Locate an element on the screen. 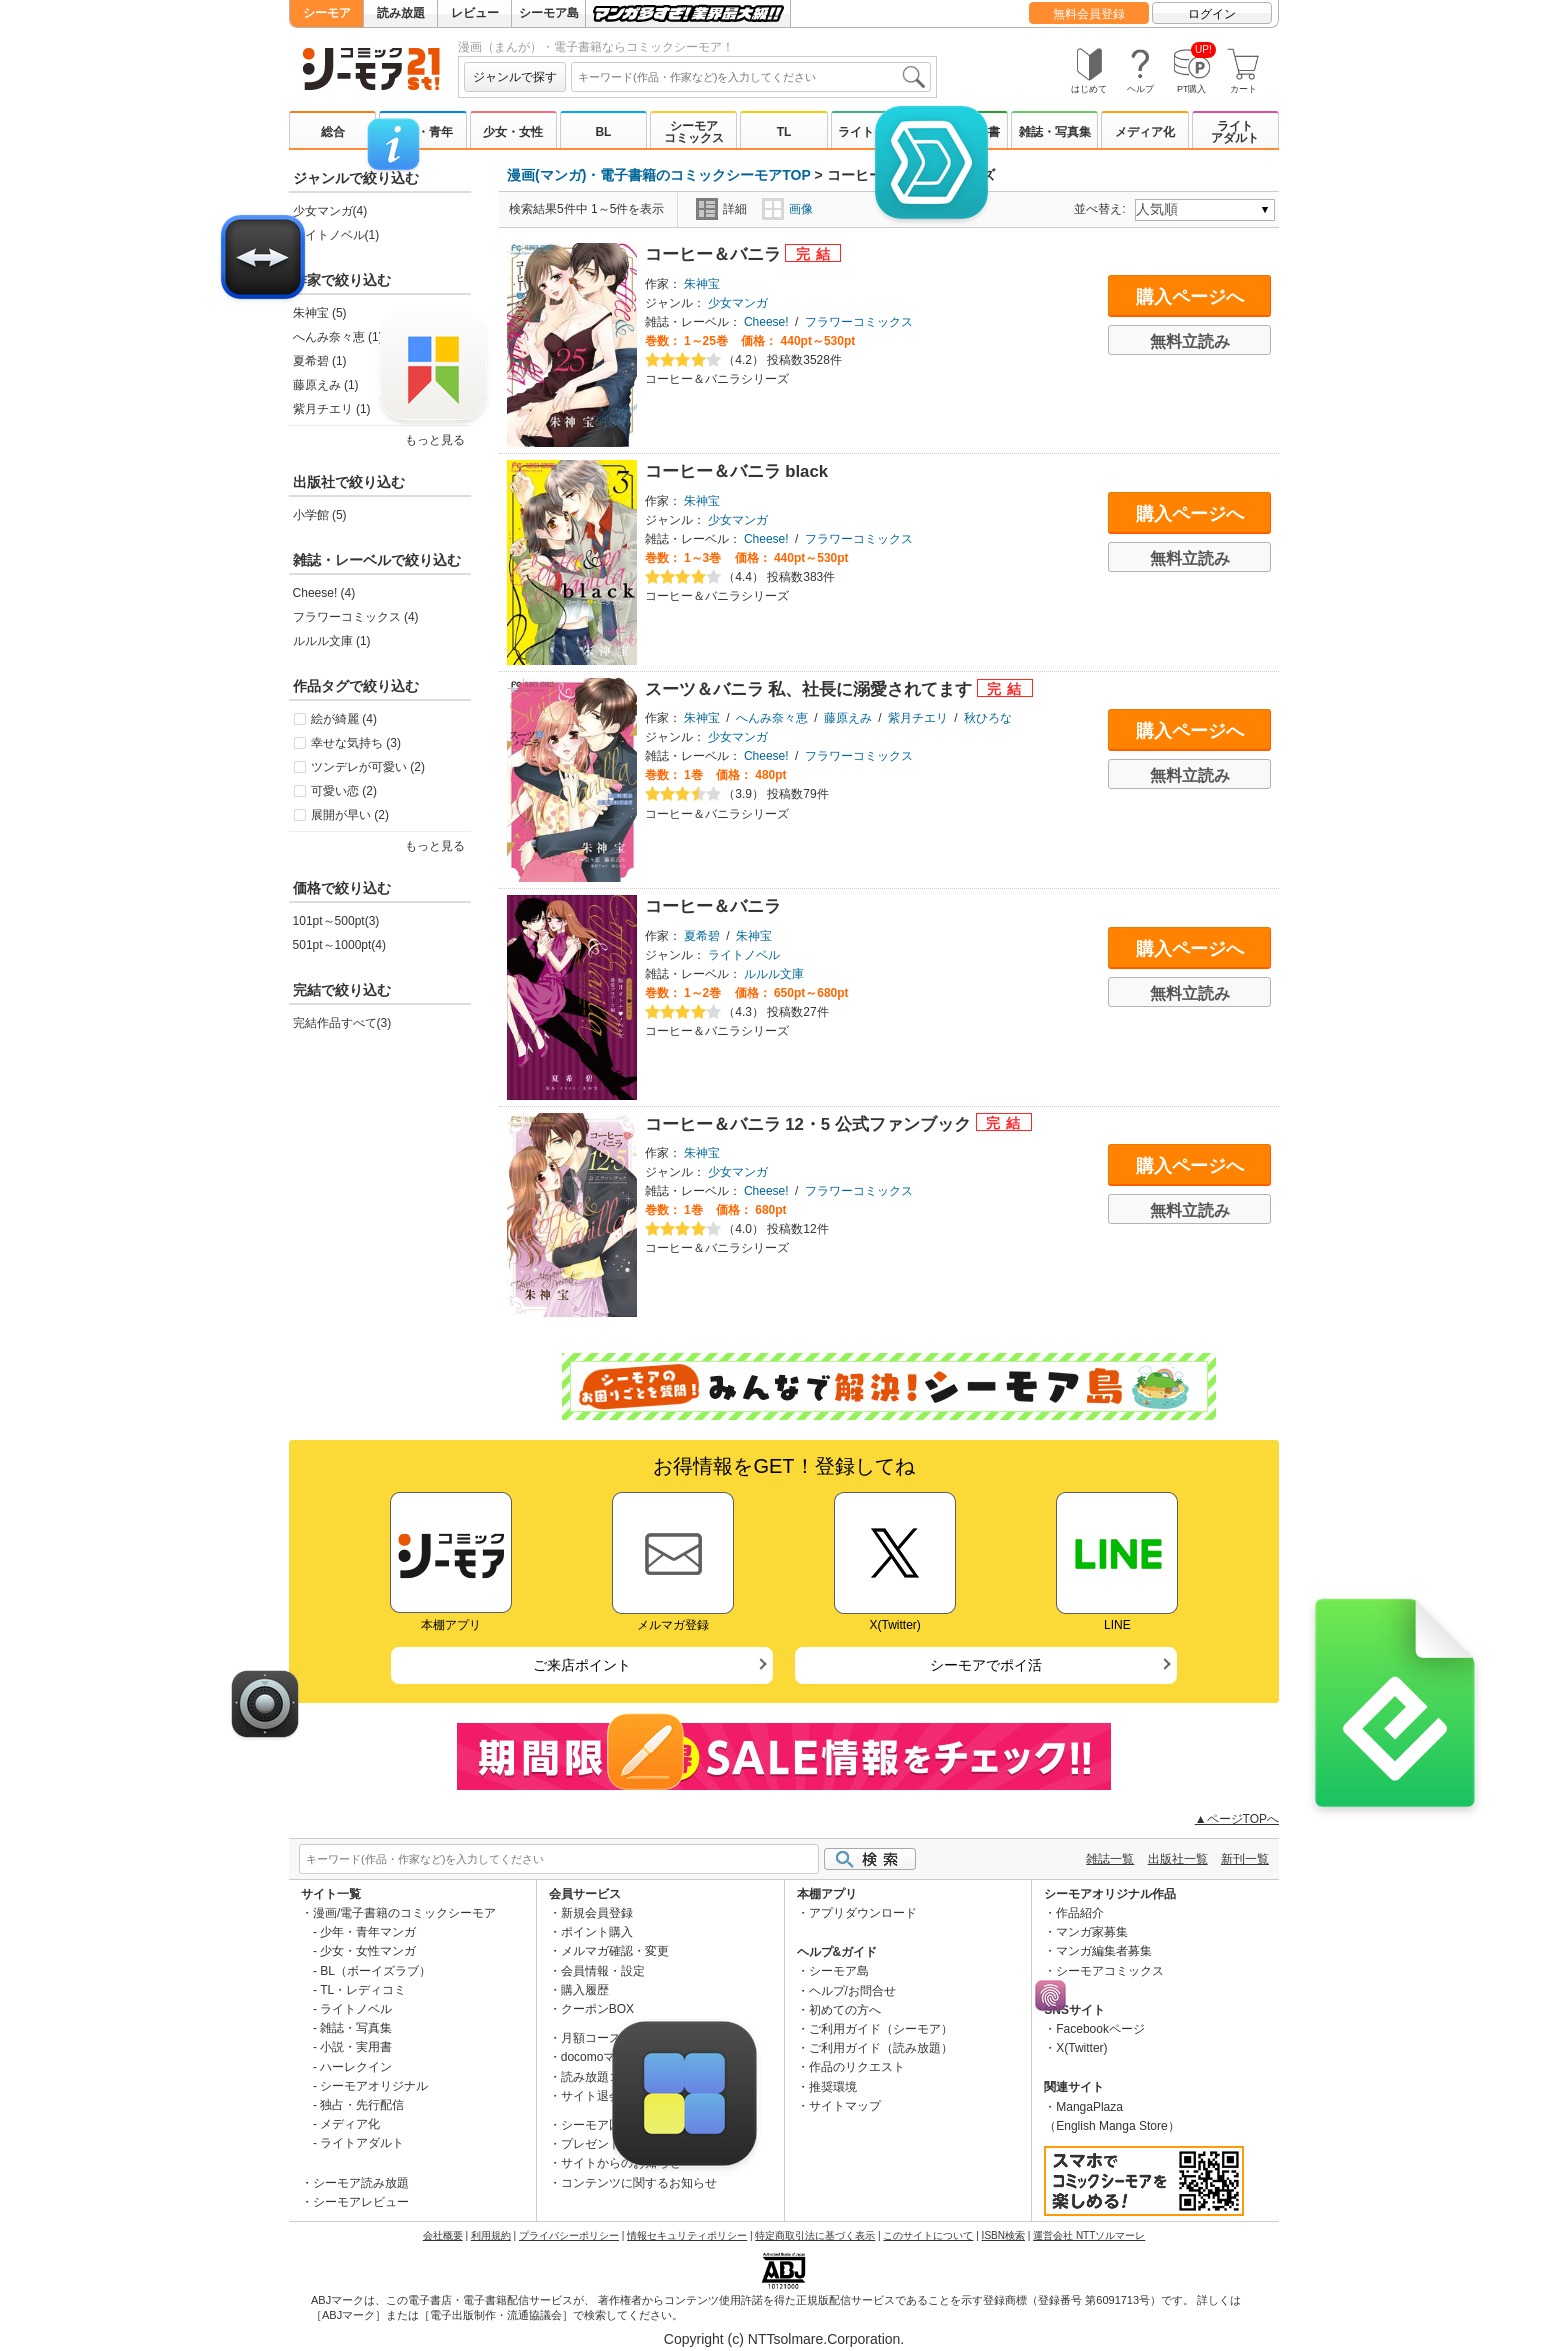 Image resolution: width=1568 pixels, height=2351 pixels. open TeamViewer for remote desktop access is located at coordinates (263, 257).